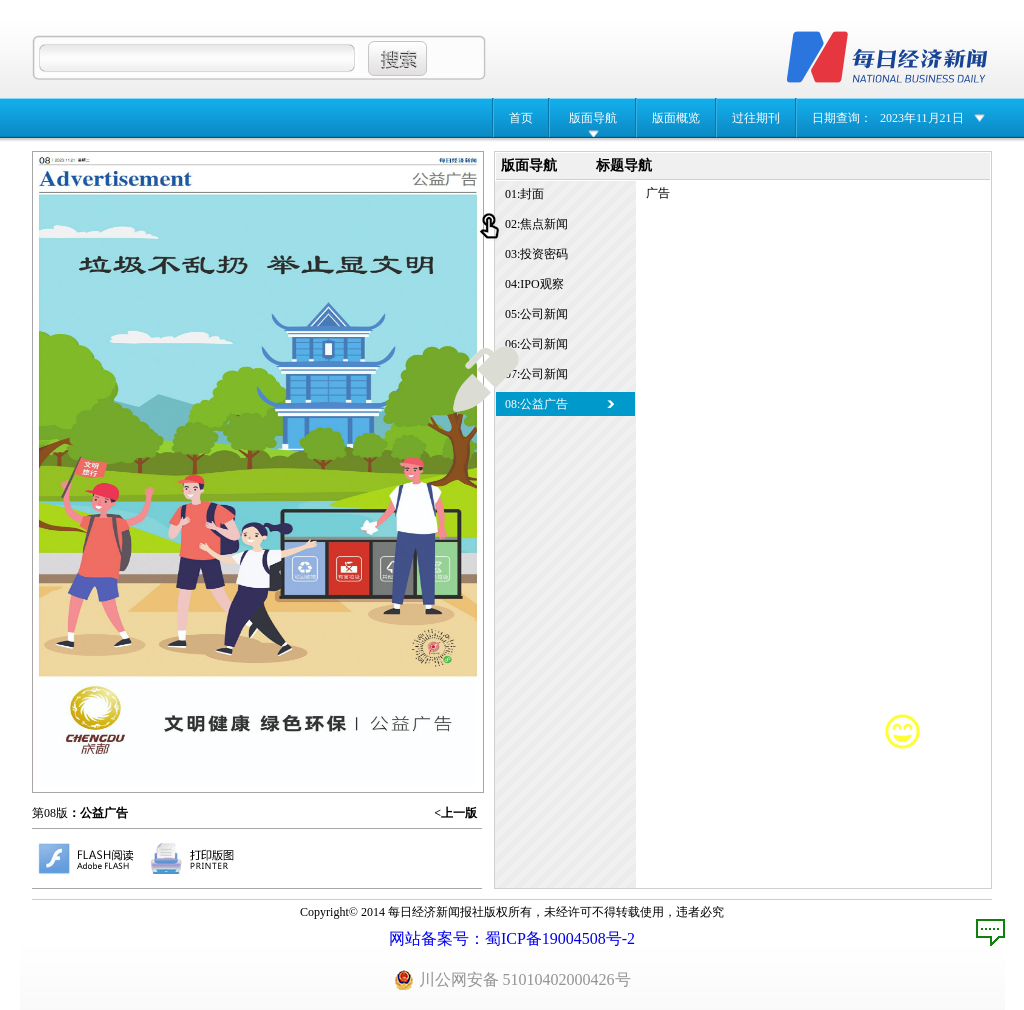 The width and height of the screenshot is (1024, 1010). What do you see at coordinates (486, 379) in the screenshot?
I see `select the marker or highlighter tool` at bounding box center [486, 379].